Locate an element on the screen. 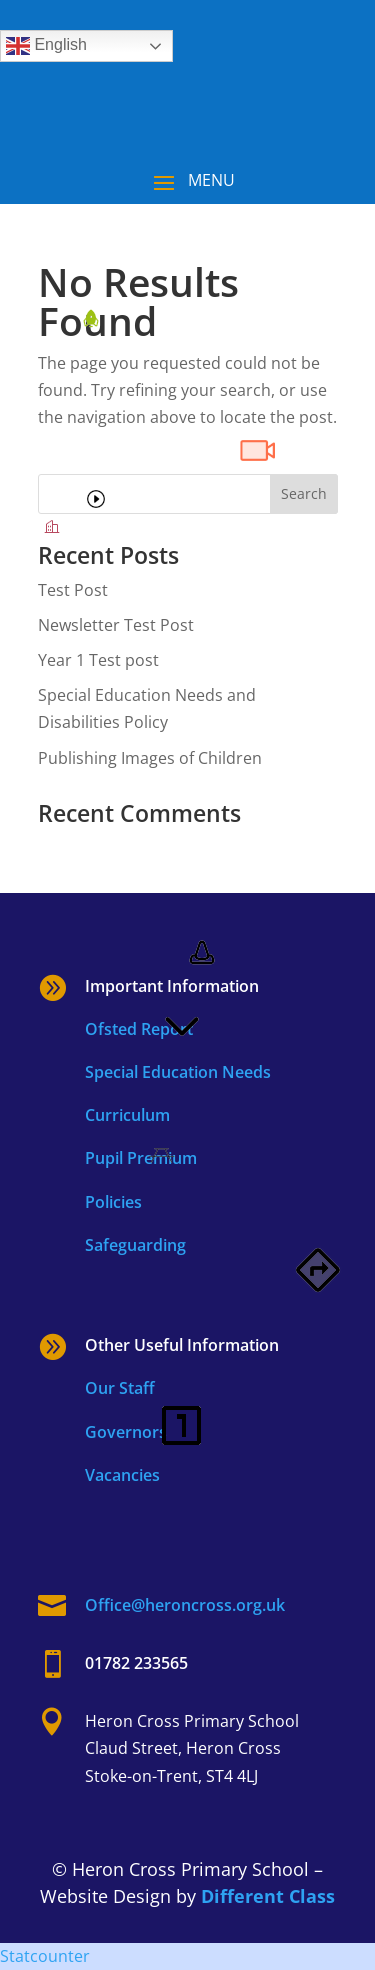  play media or video content is located at coordinates (96, 499).